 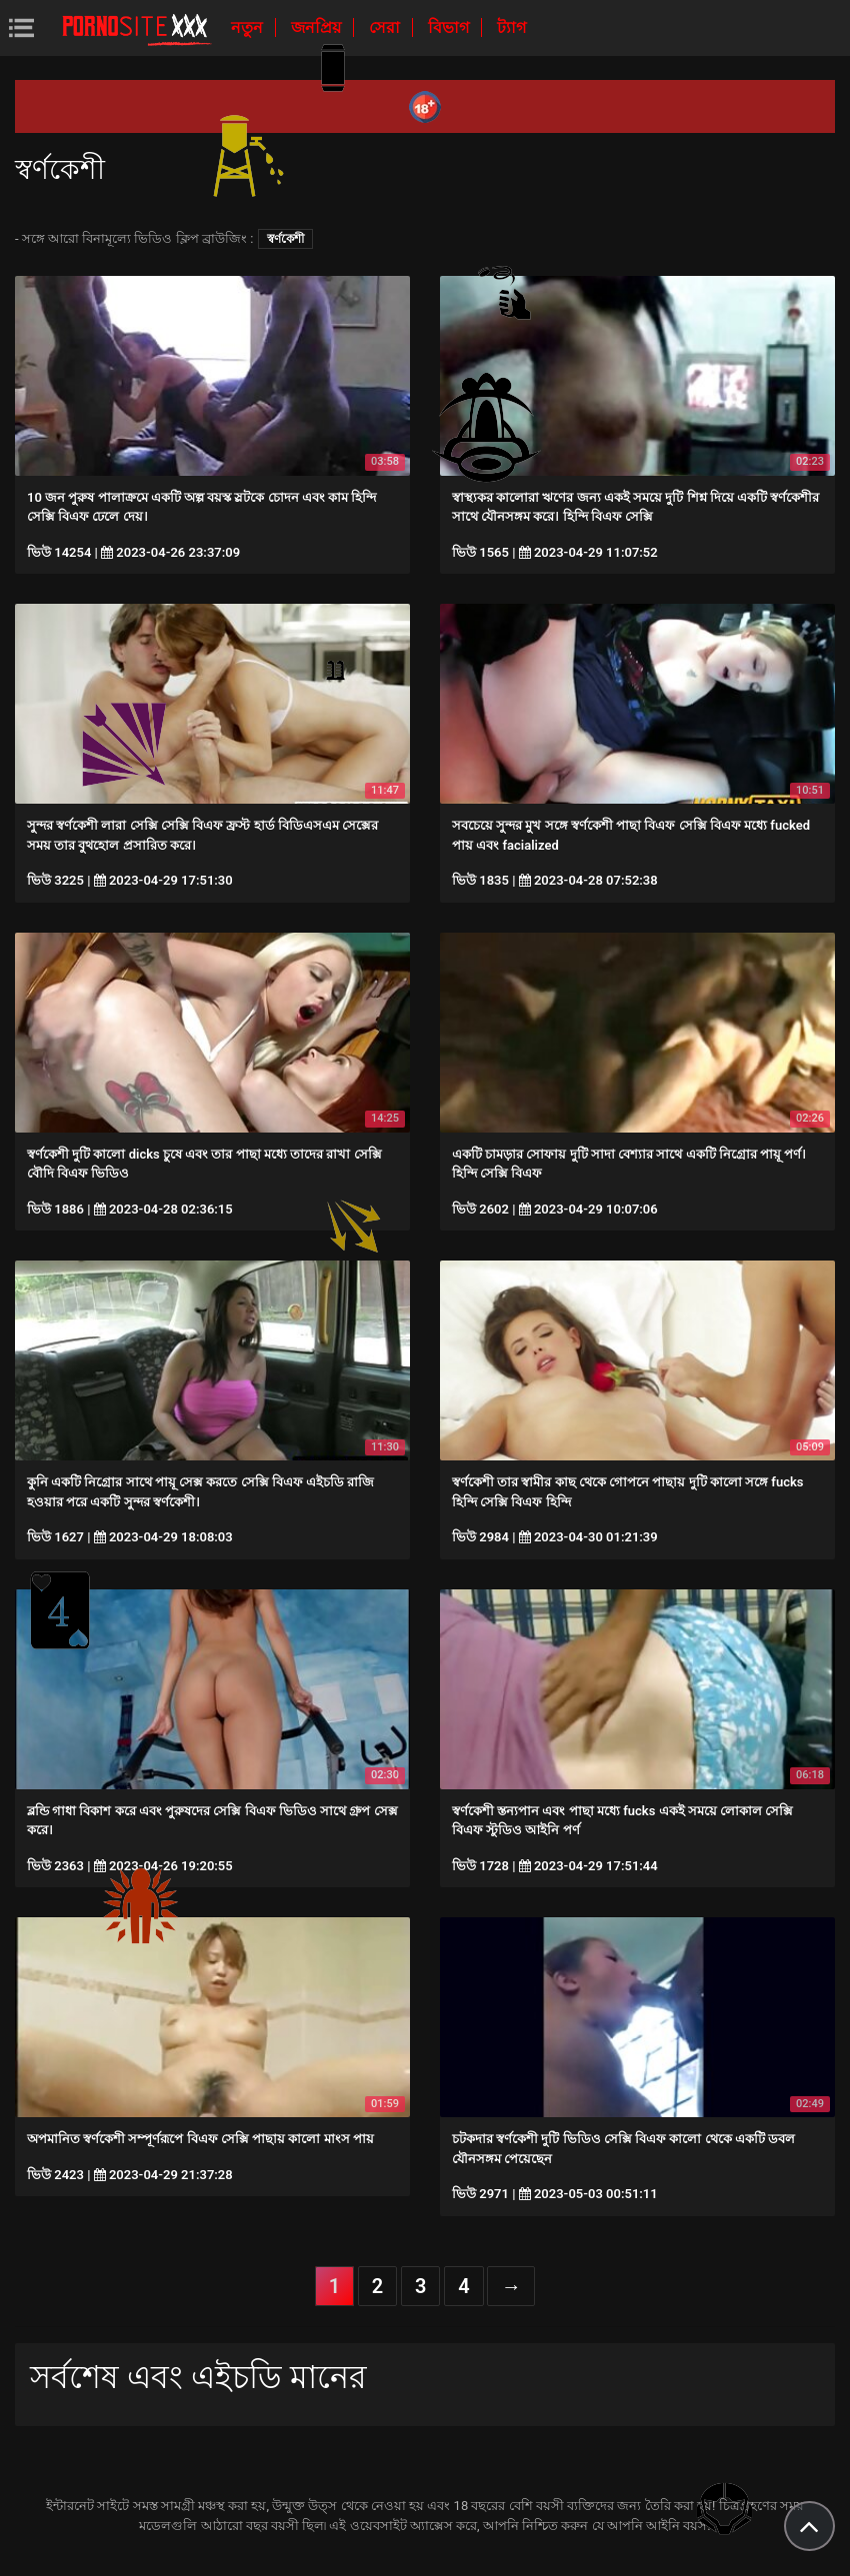 I want to click on alien invasion or UFO event in game, so click(x=486, y=427).